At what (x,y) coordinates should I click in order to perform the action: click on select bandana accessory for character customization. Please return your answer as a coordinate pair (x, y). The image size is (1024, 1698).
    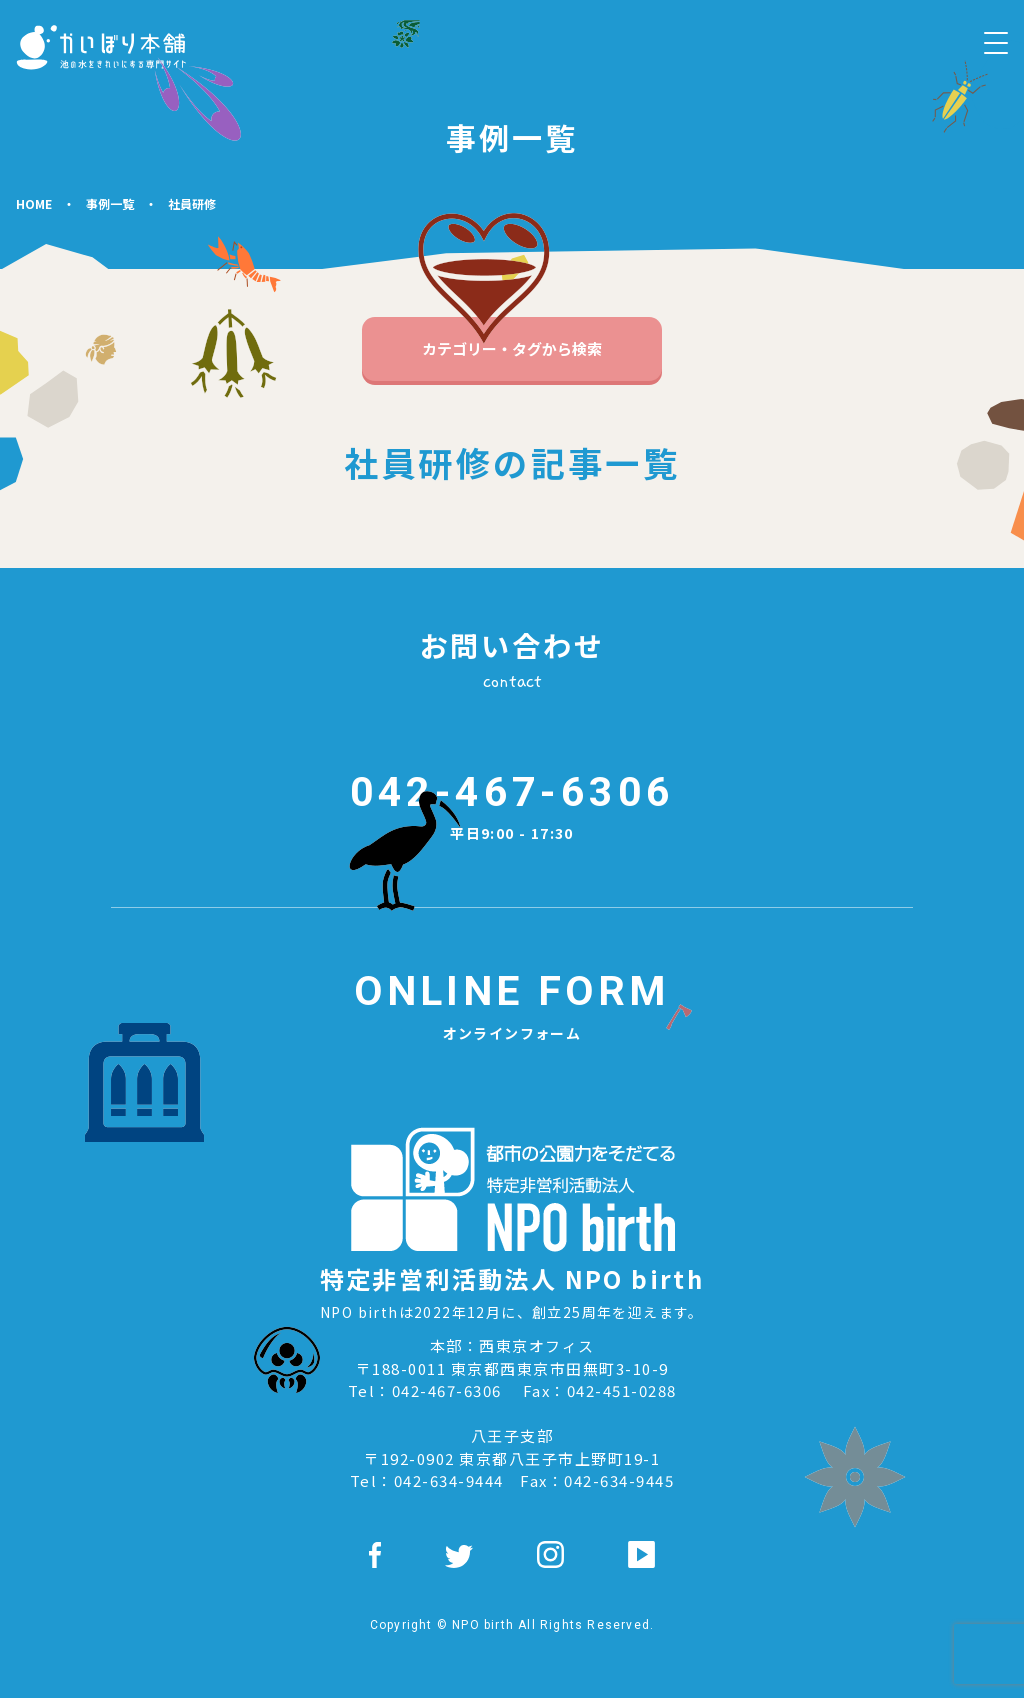
    Looking at the image, I should click on (101, 350).